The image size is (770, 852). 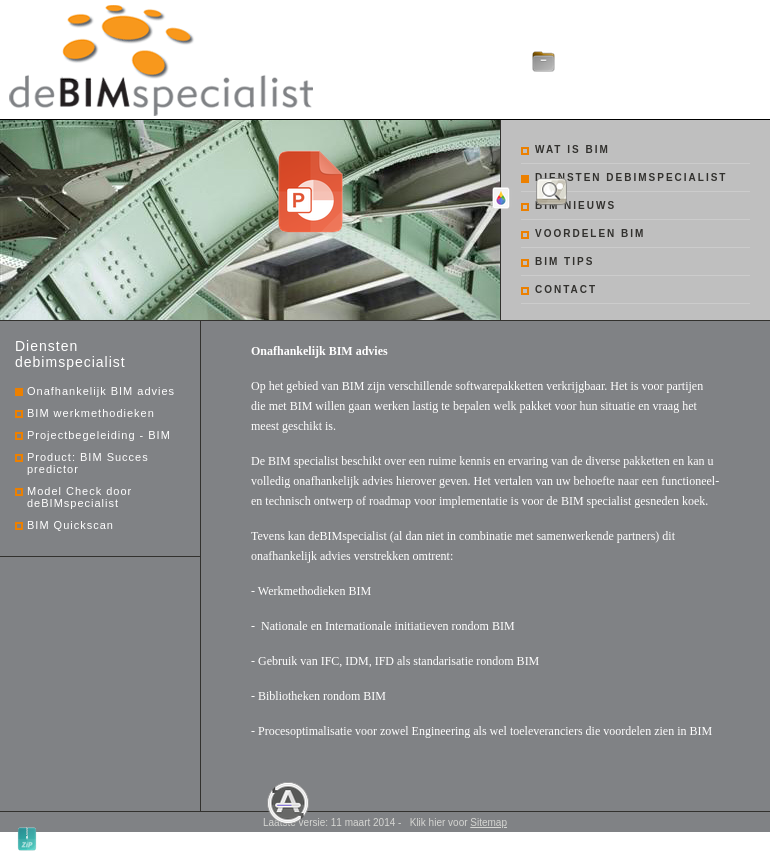 What do you see at coordinates (27, 839) in the screenshot?
I see `open a compressed zip archive` at bounding box center [27, 839].